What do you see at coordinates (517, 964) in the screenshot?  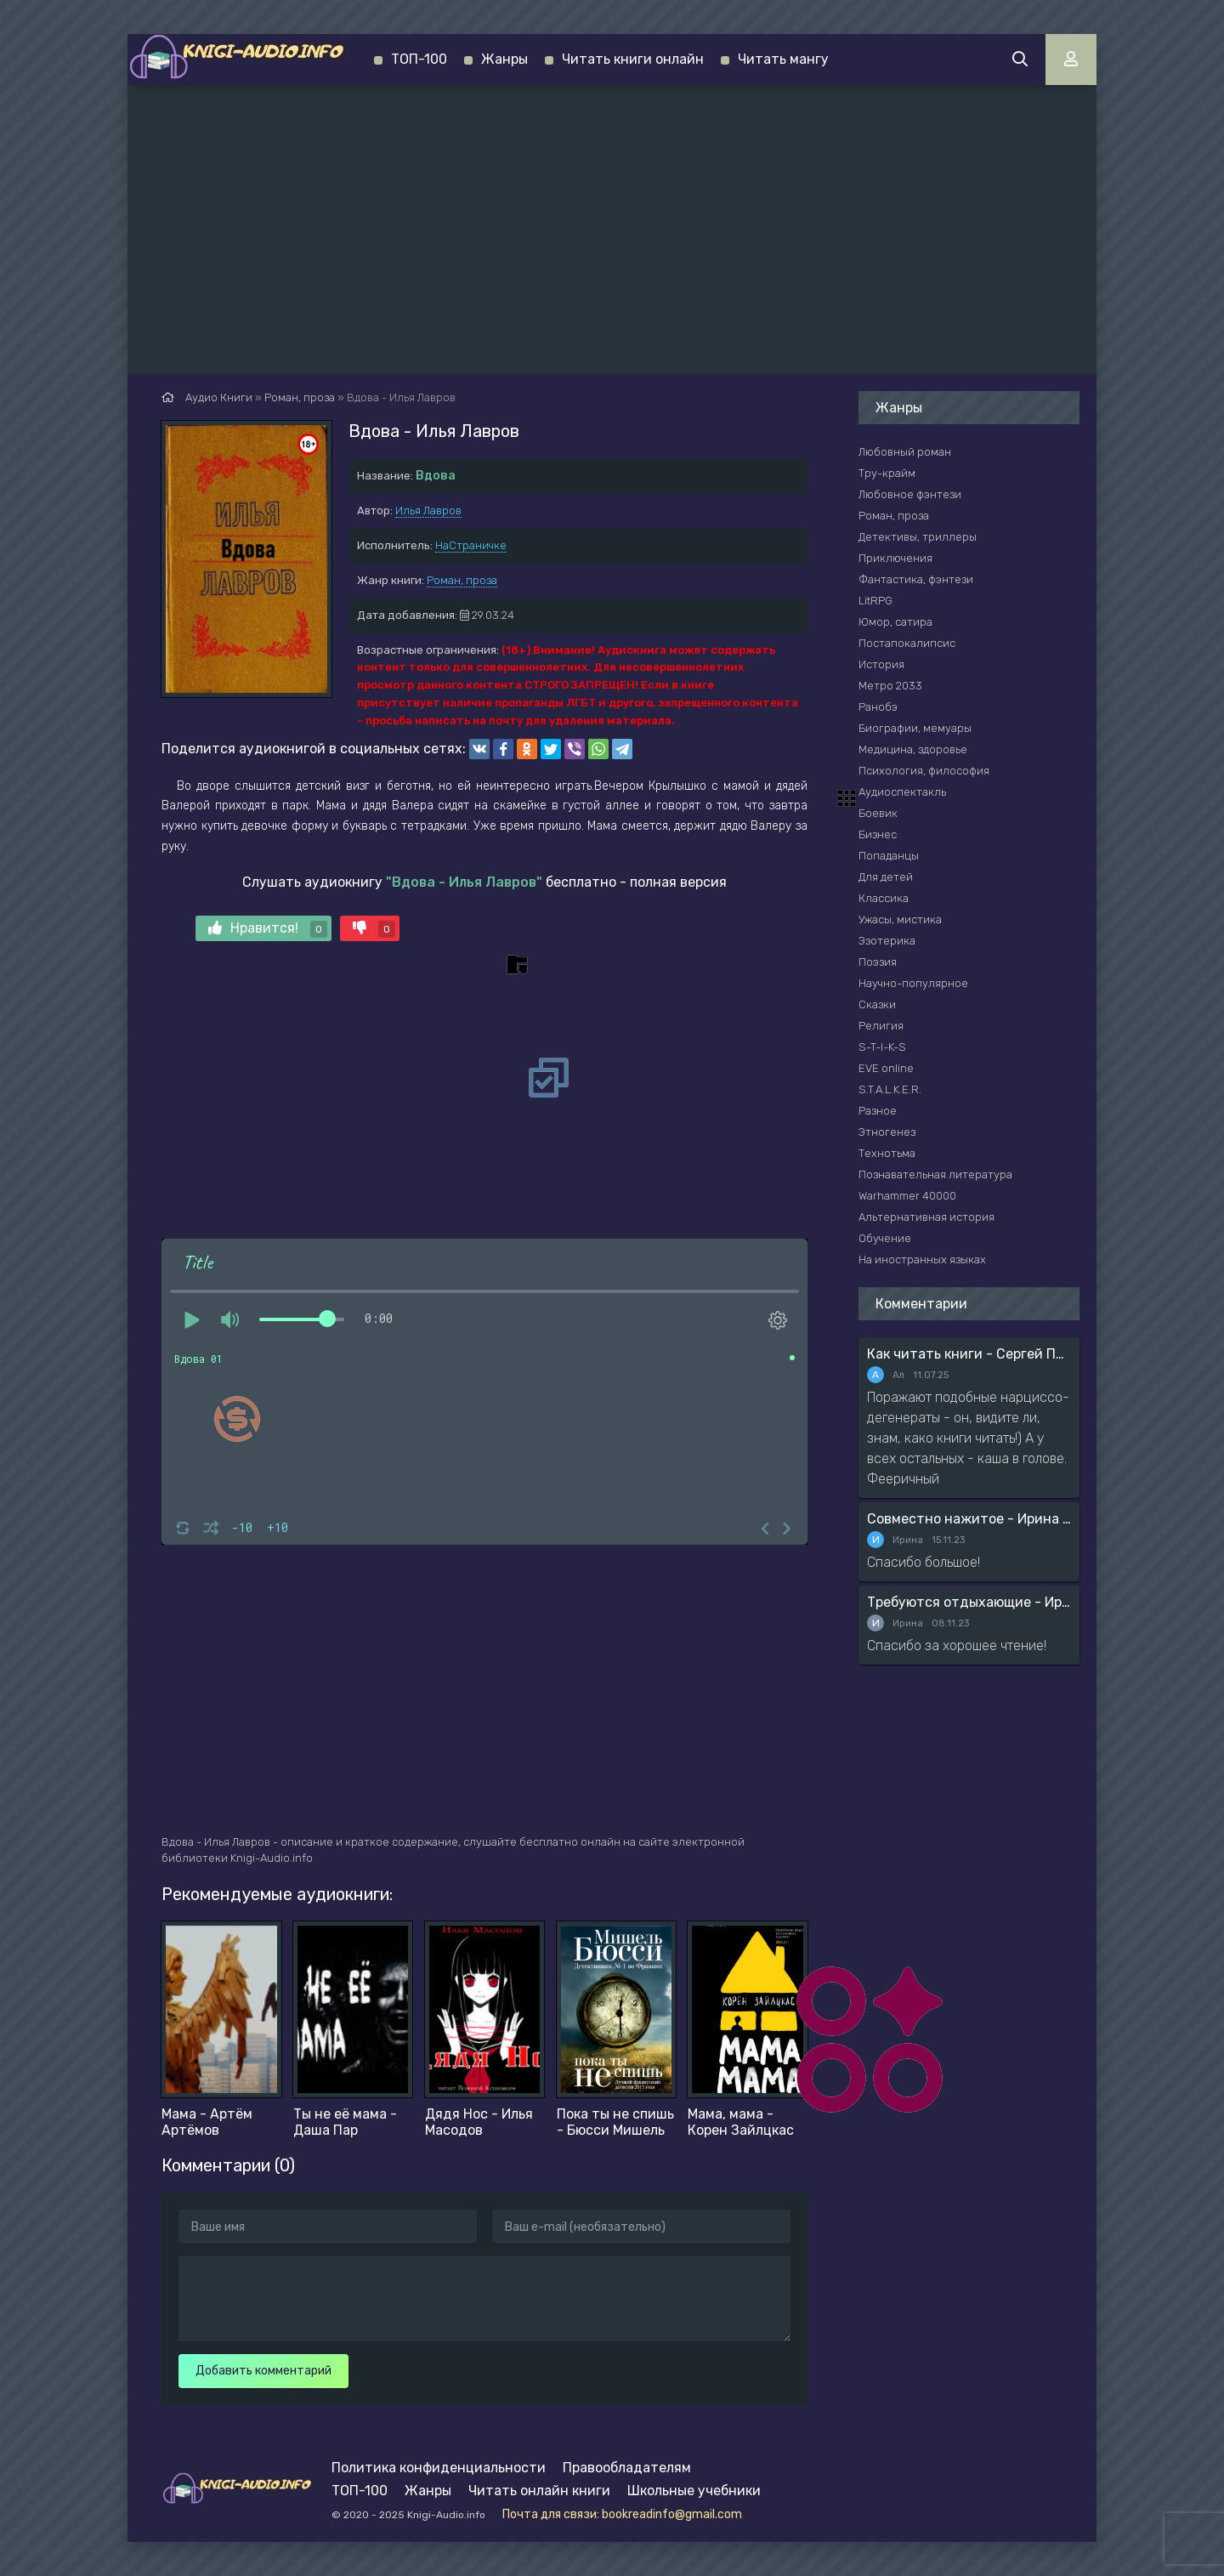 I see `access protected or secure files` at bounding box center [517, 964].